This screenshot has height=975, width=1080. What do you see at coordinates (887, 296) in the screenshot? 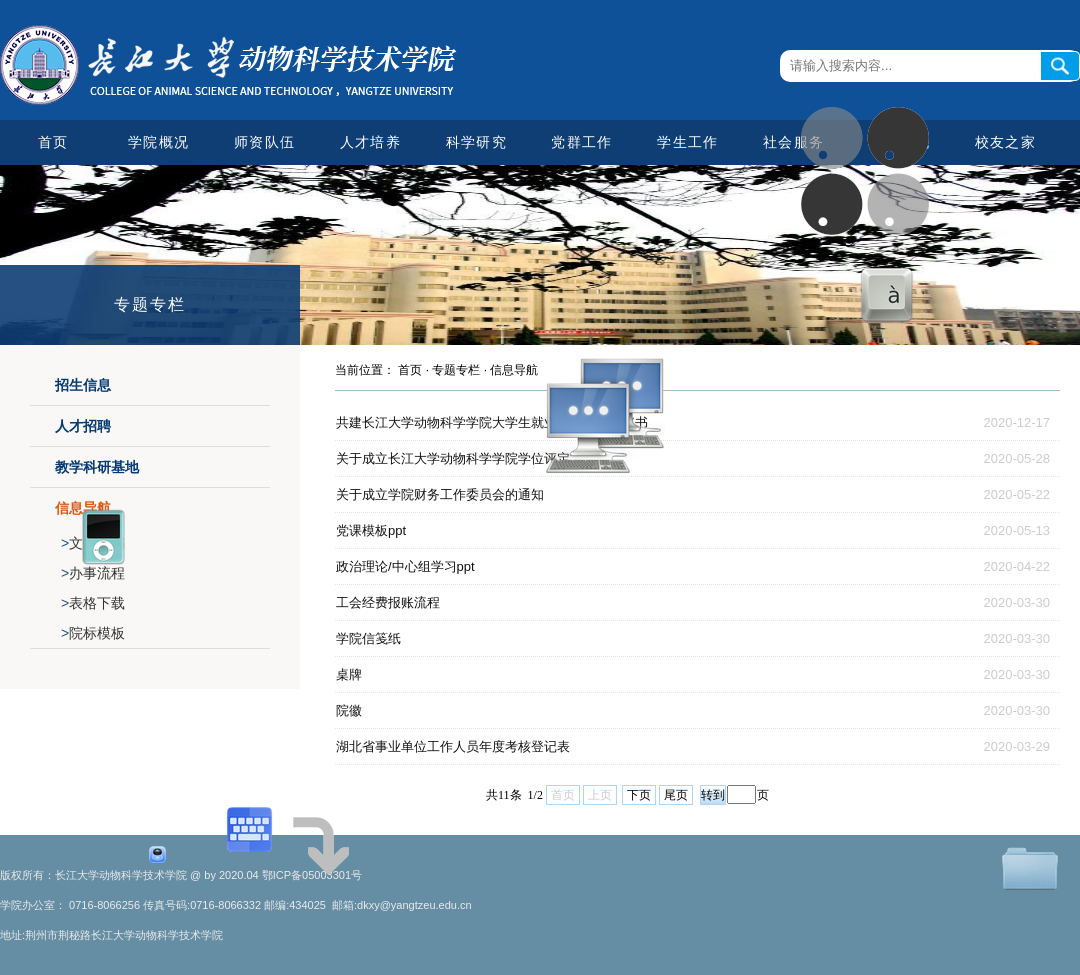
I see `open character map to insert special symbols` at bounding box center [887, 296].